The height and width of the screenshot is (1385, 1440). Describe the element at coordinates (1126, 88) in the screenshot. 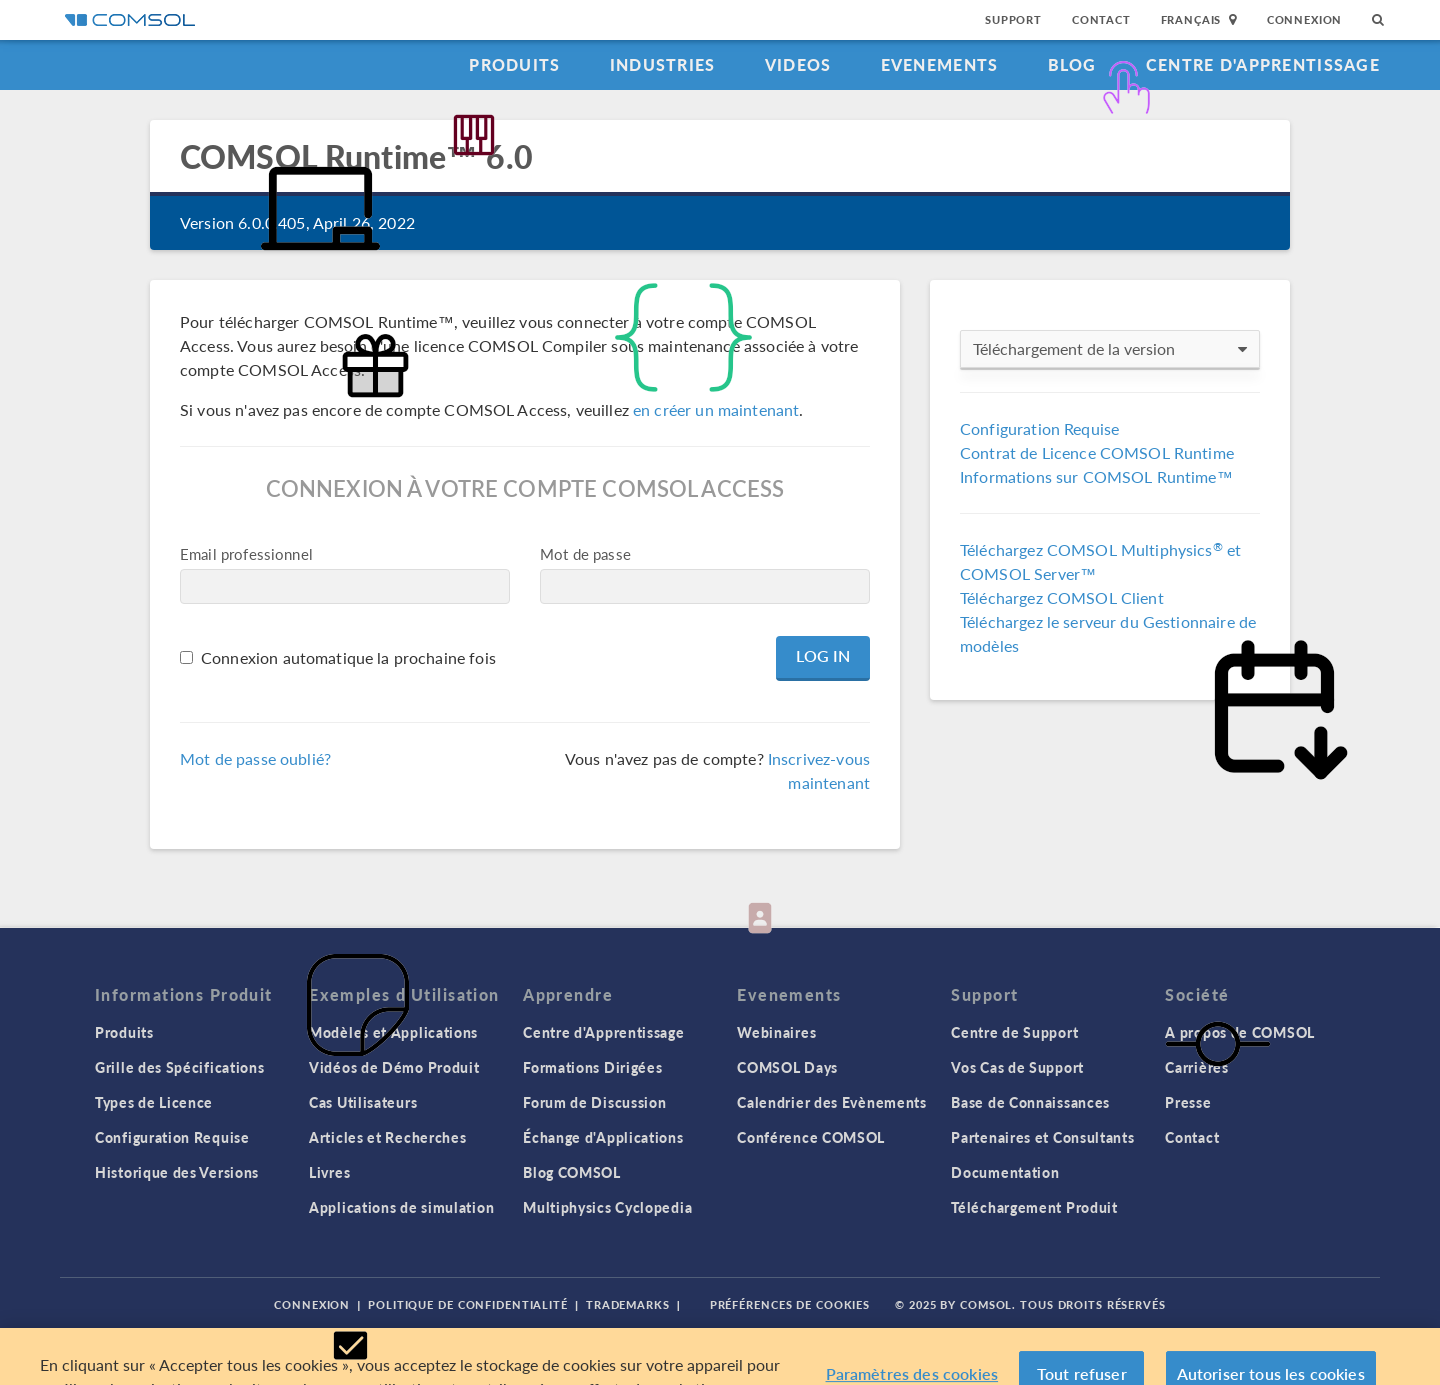

I see `tap to interact with this element` at that location.